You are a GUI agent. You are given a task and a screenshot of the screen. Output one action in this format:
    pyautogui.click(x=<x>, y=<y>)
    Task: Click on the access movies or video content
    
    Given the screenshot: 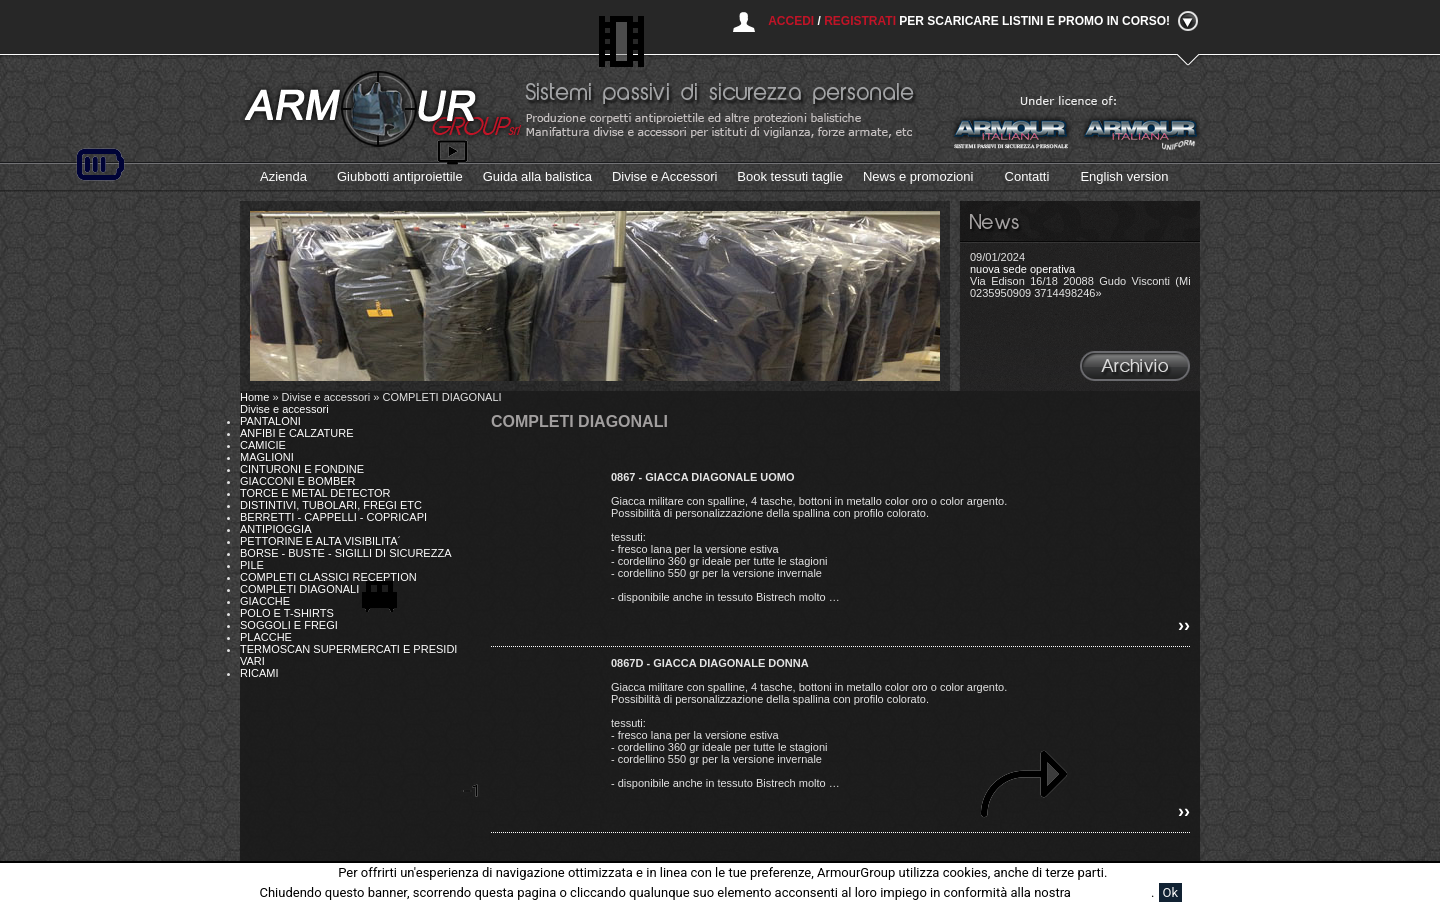 What is the action you would take?
    pyautogui.click(x=621, y=41)
    